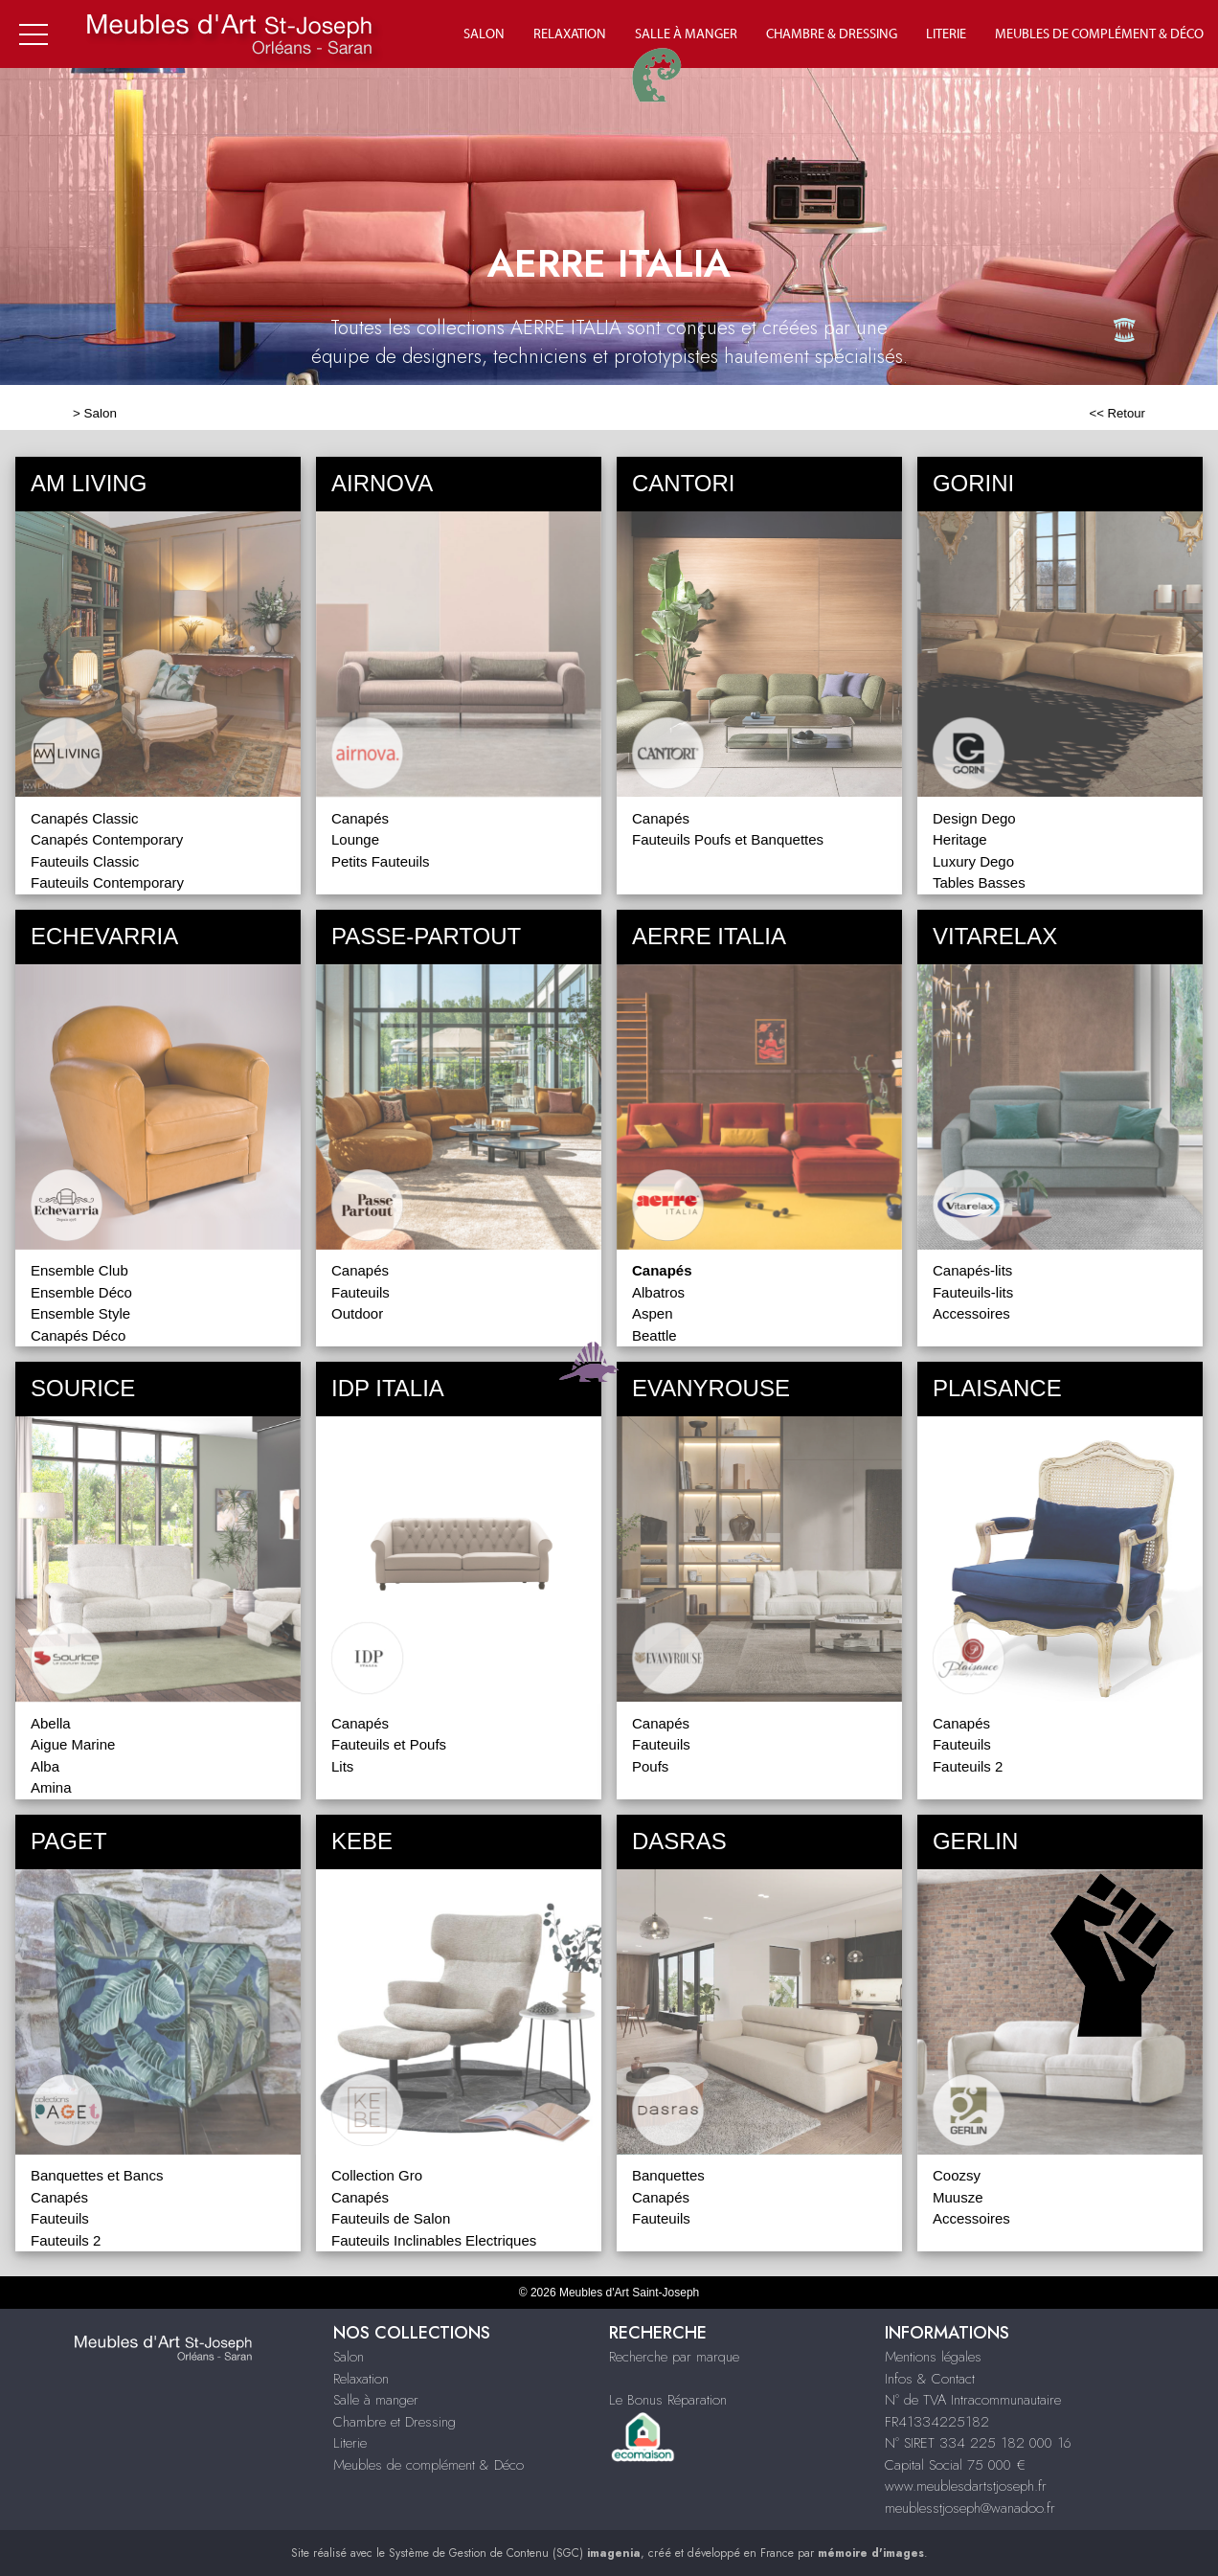  I want to click on indicates a sea creature or ocean-themed game element, so click(656, 75).